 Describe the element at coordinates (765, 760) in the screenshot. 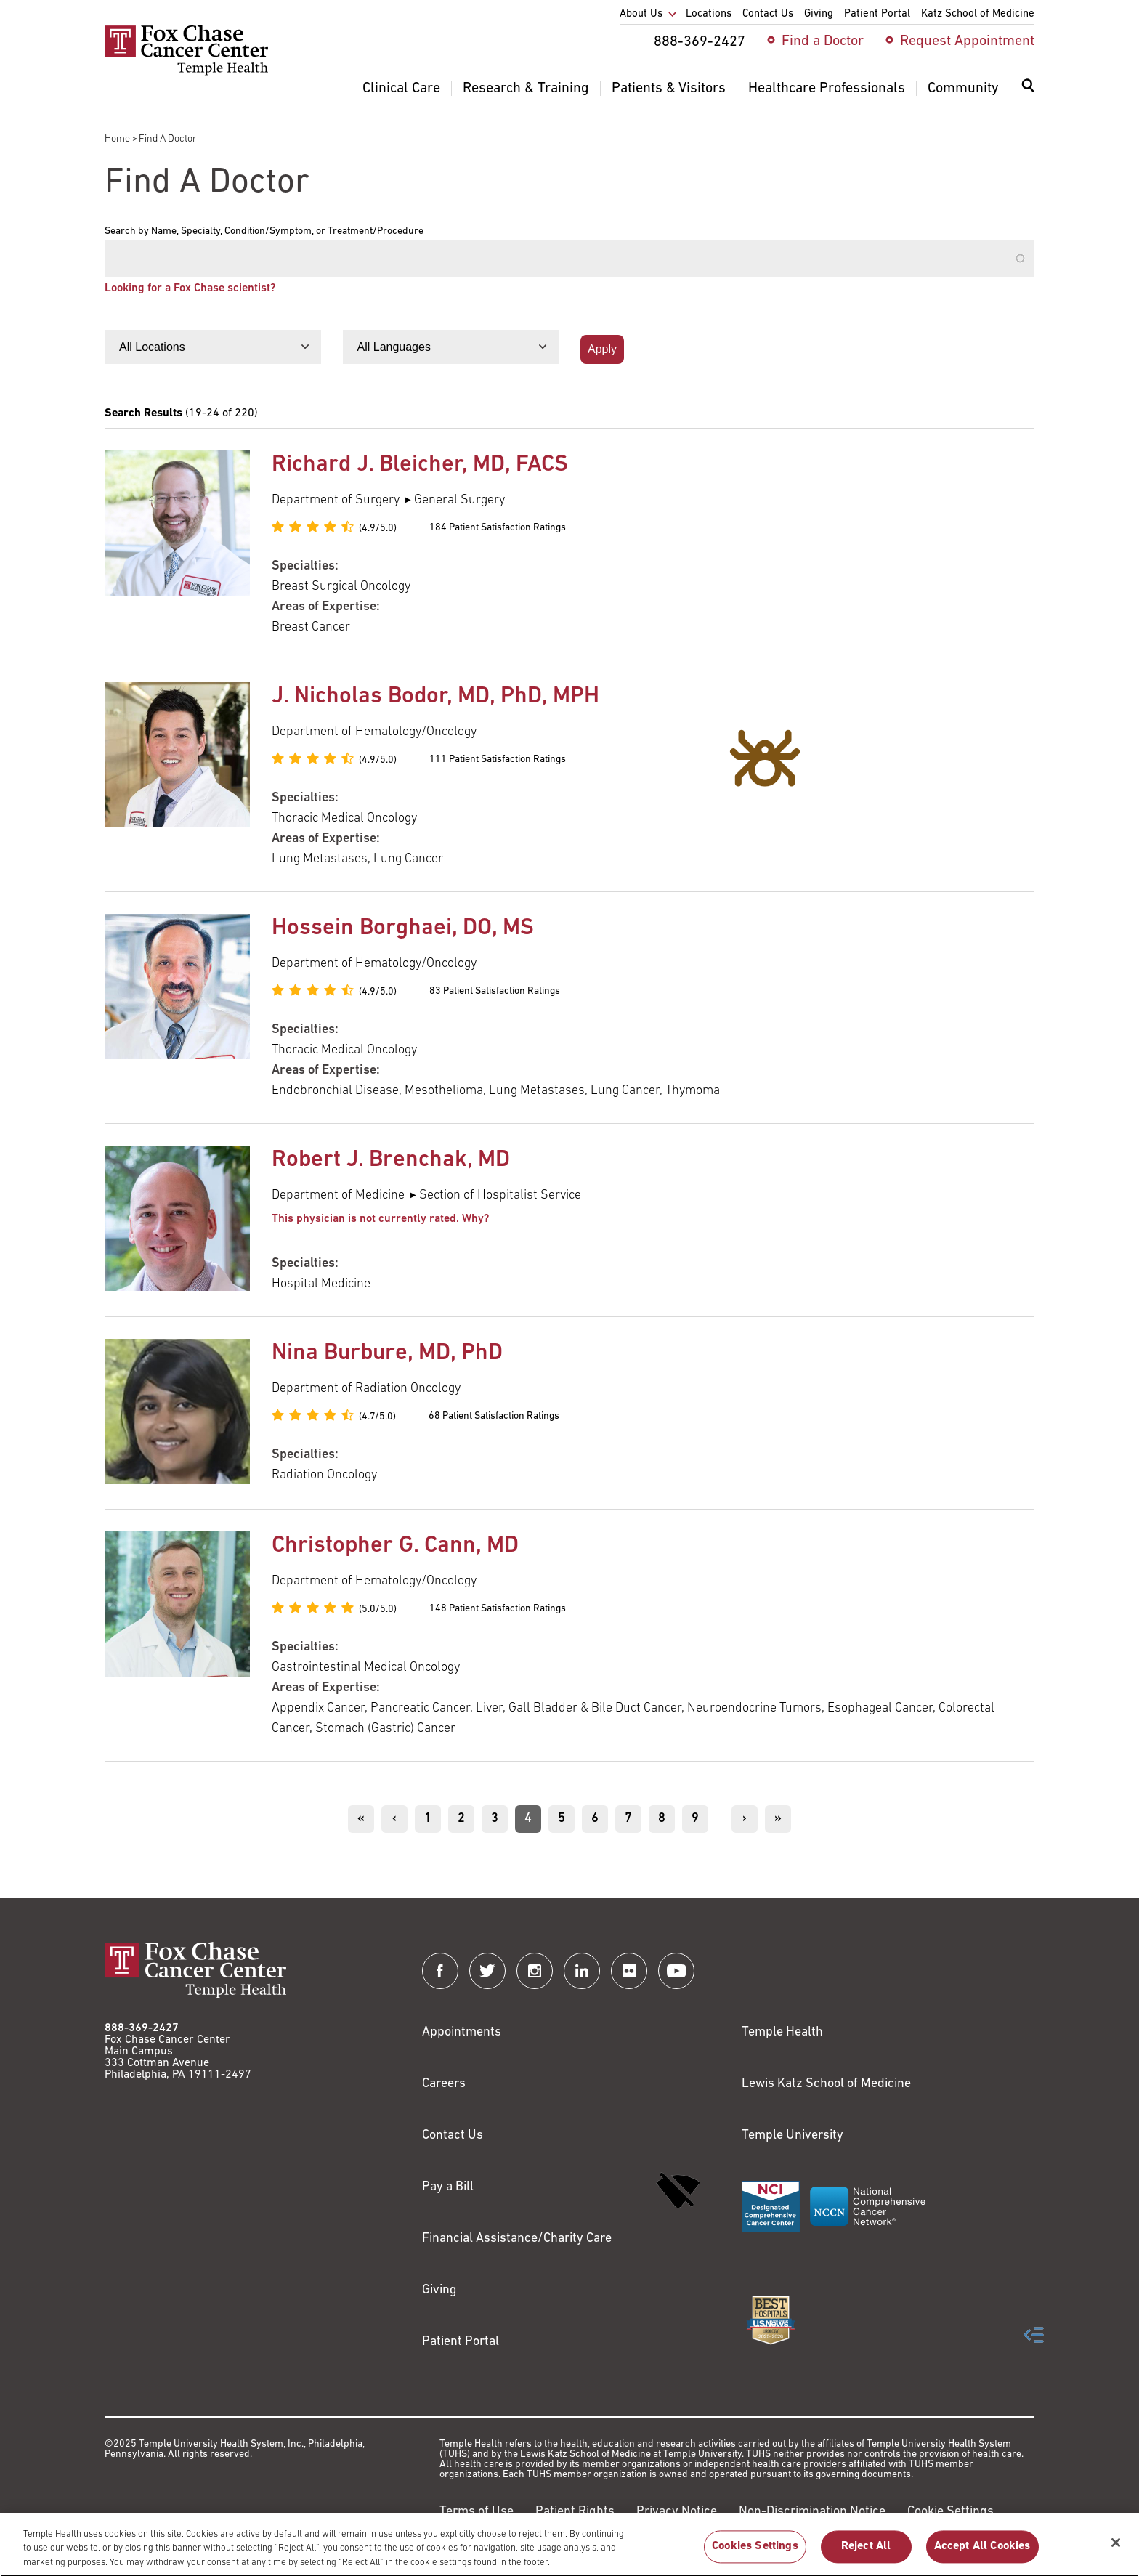

I see `indicates bug or error in the system` at that location.